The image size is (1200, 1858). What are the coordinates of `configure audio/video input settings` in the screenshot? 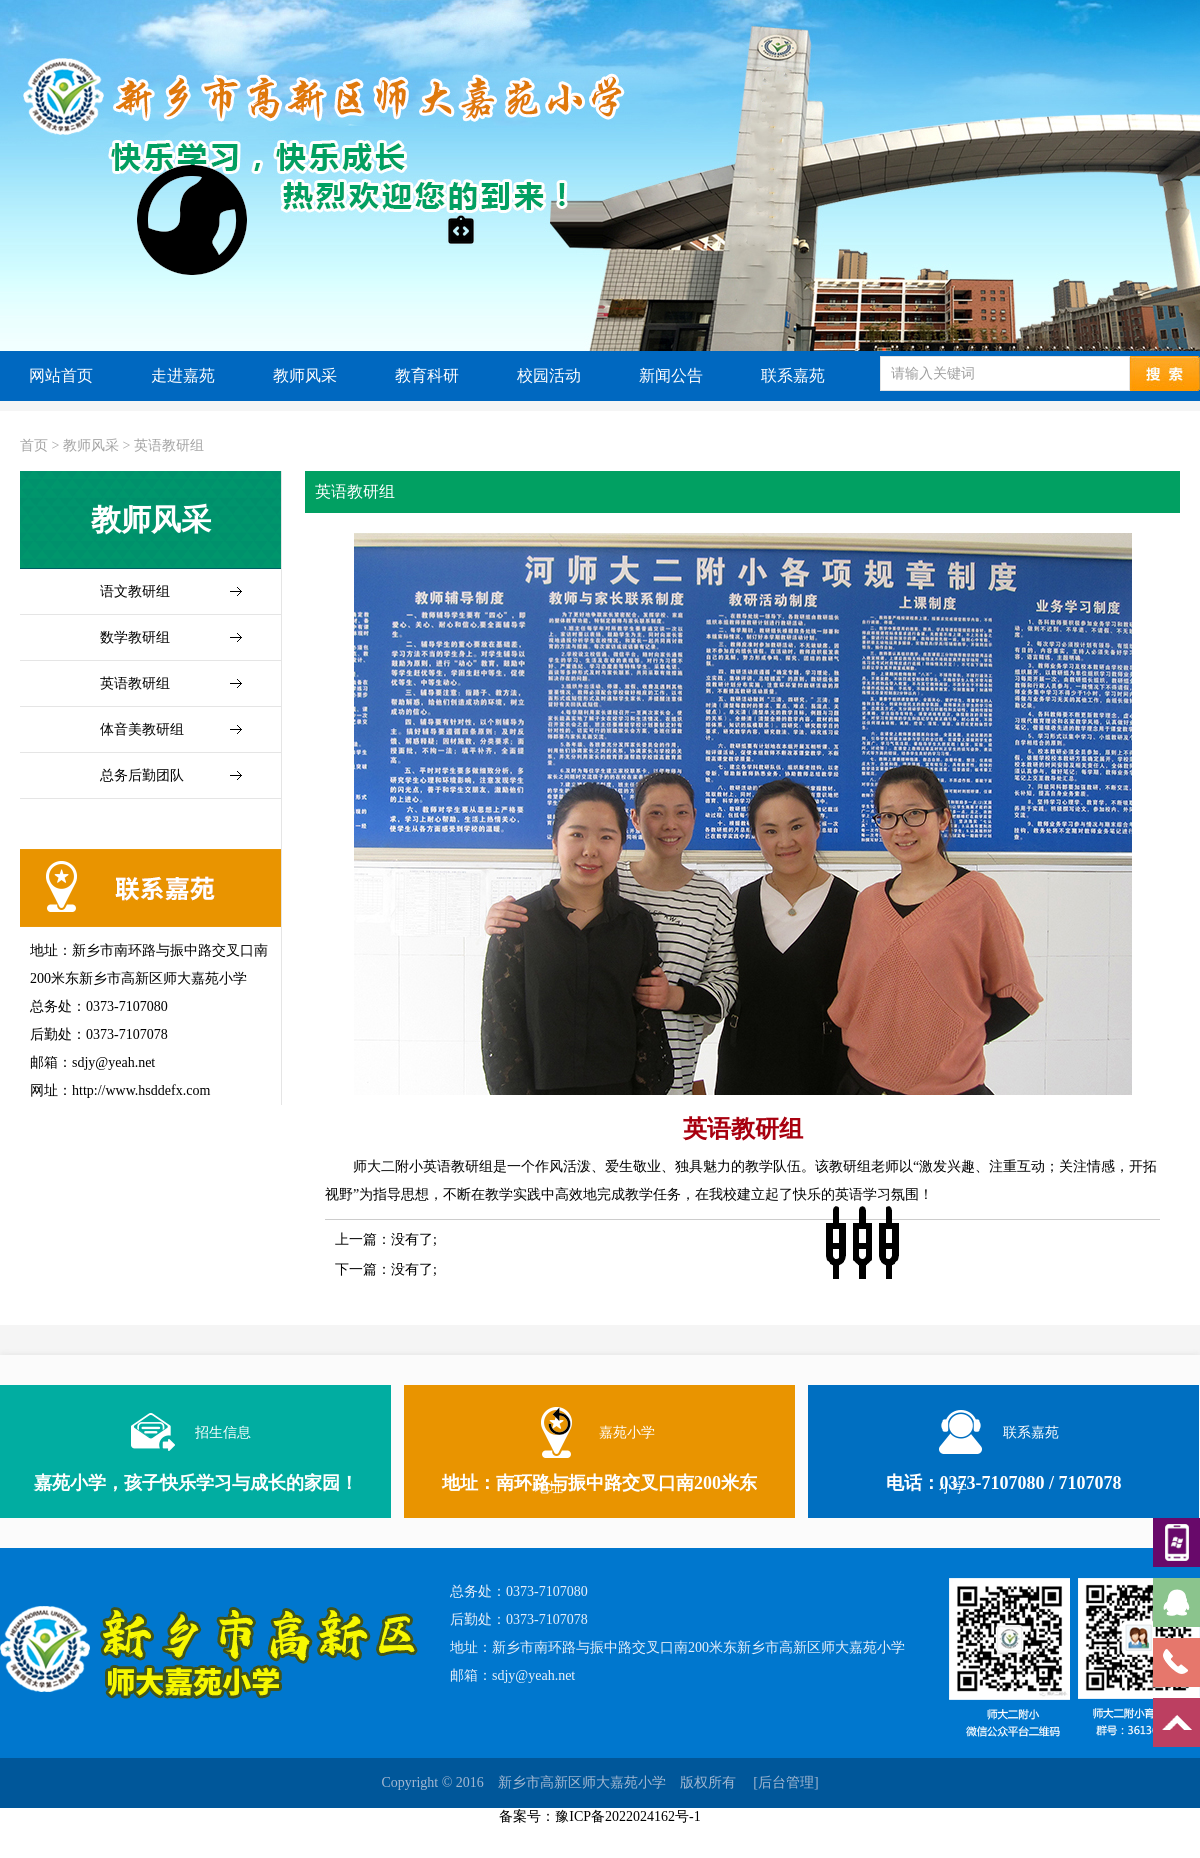 It's located at (862, 1242).